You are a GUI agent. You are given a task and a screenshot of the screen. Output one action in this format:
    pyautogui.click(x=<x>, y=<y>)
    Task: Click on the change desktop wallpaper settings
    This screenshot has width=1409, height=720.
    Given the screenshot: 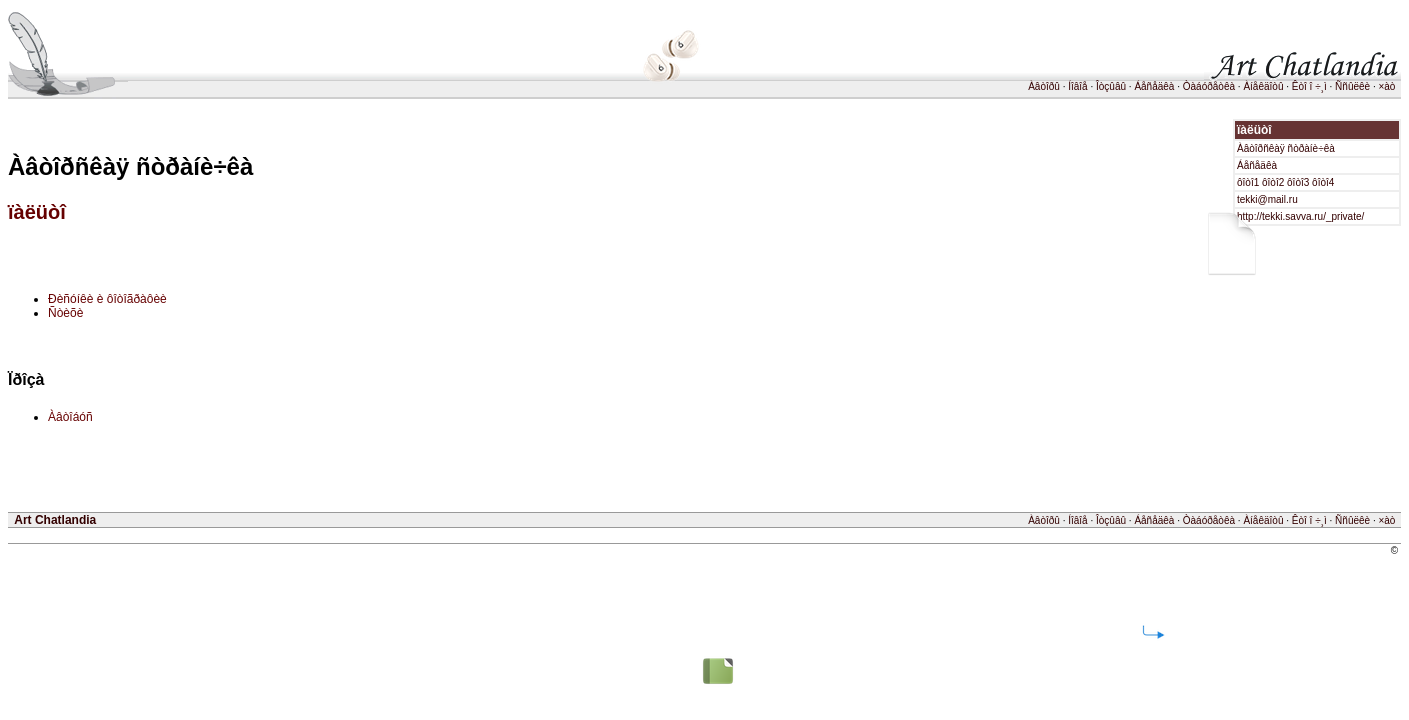 What is the action you would take?
    pyautogui.click(x=718, y=670)
    